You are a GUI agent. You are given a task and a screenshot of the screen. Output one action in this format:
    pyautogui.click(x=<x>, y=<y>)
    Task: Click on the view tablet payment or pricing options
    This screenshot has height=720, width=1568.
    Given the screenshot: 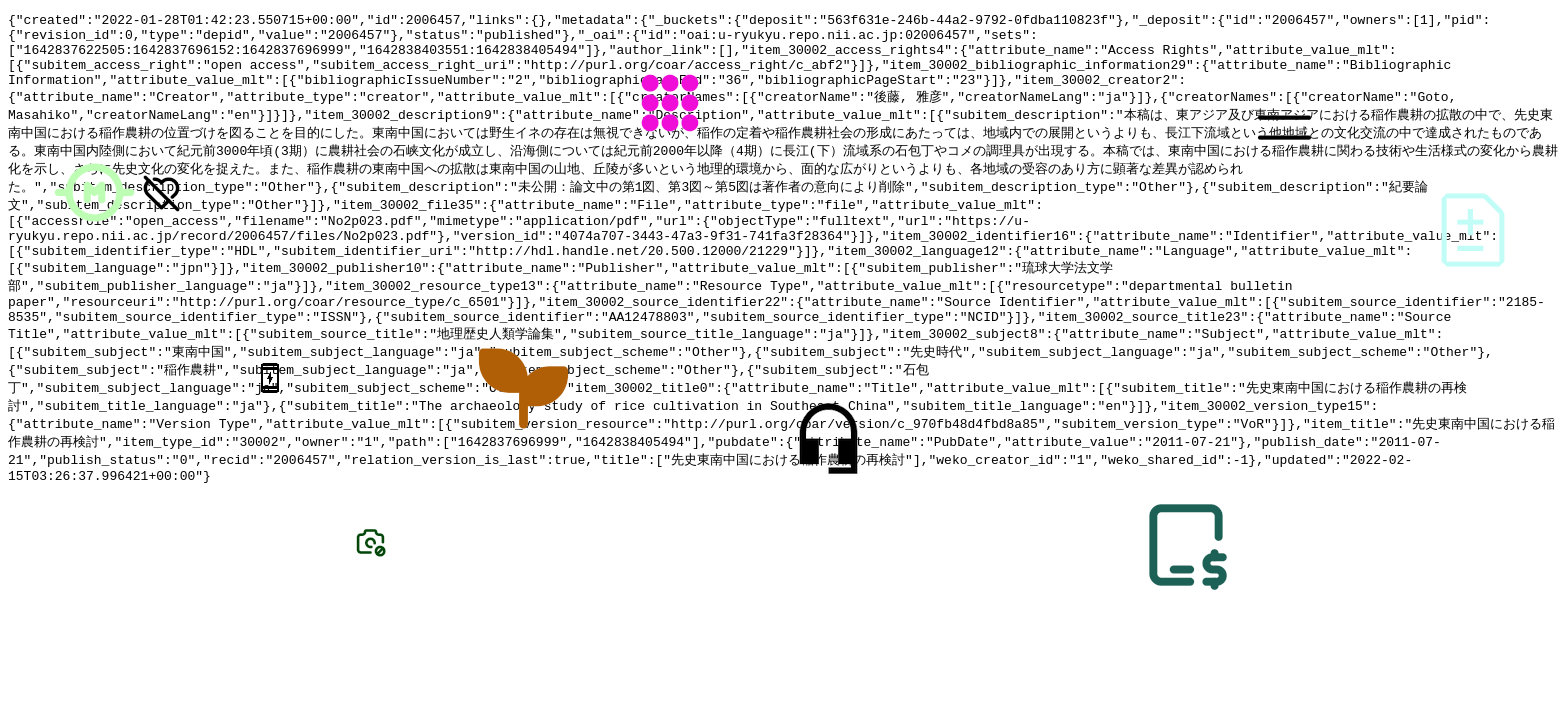 What is the action you would take?
    pyautogui.click(x=1186, y=545)
    